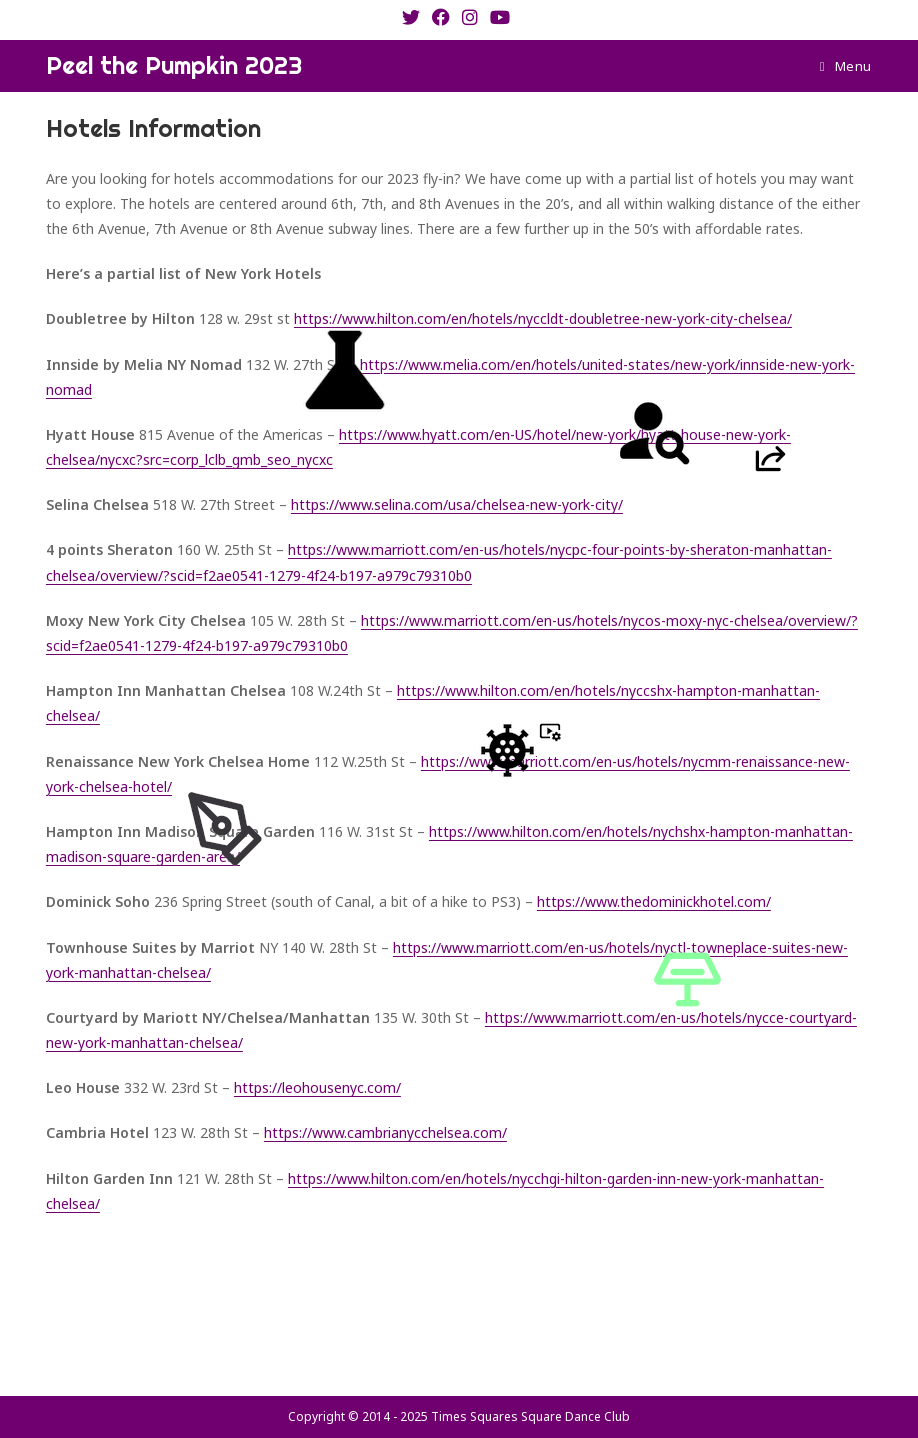 This screenshot has width=918, height=1438. Describe the element at coordinates (225, 829) in the screenshot. I see `access vector drawing or pen tool` at that location.